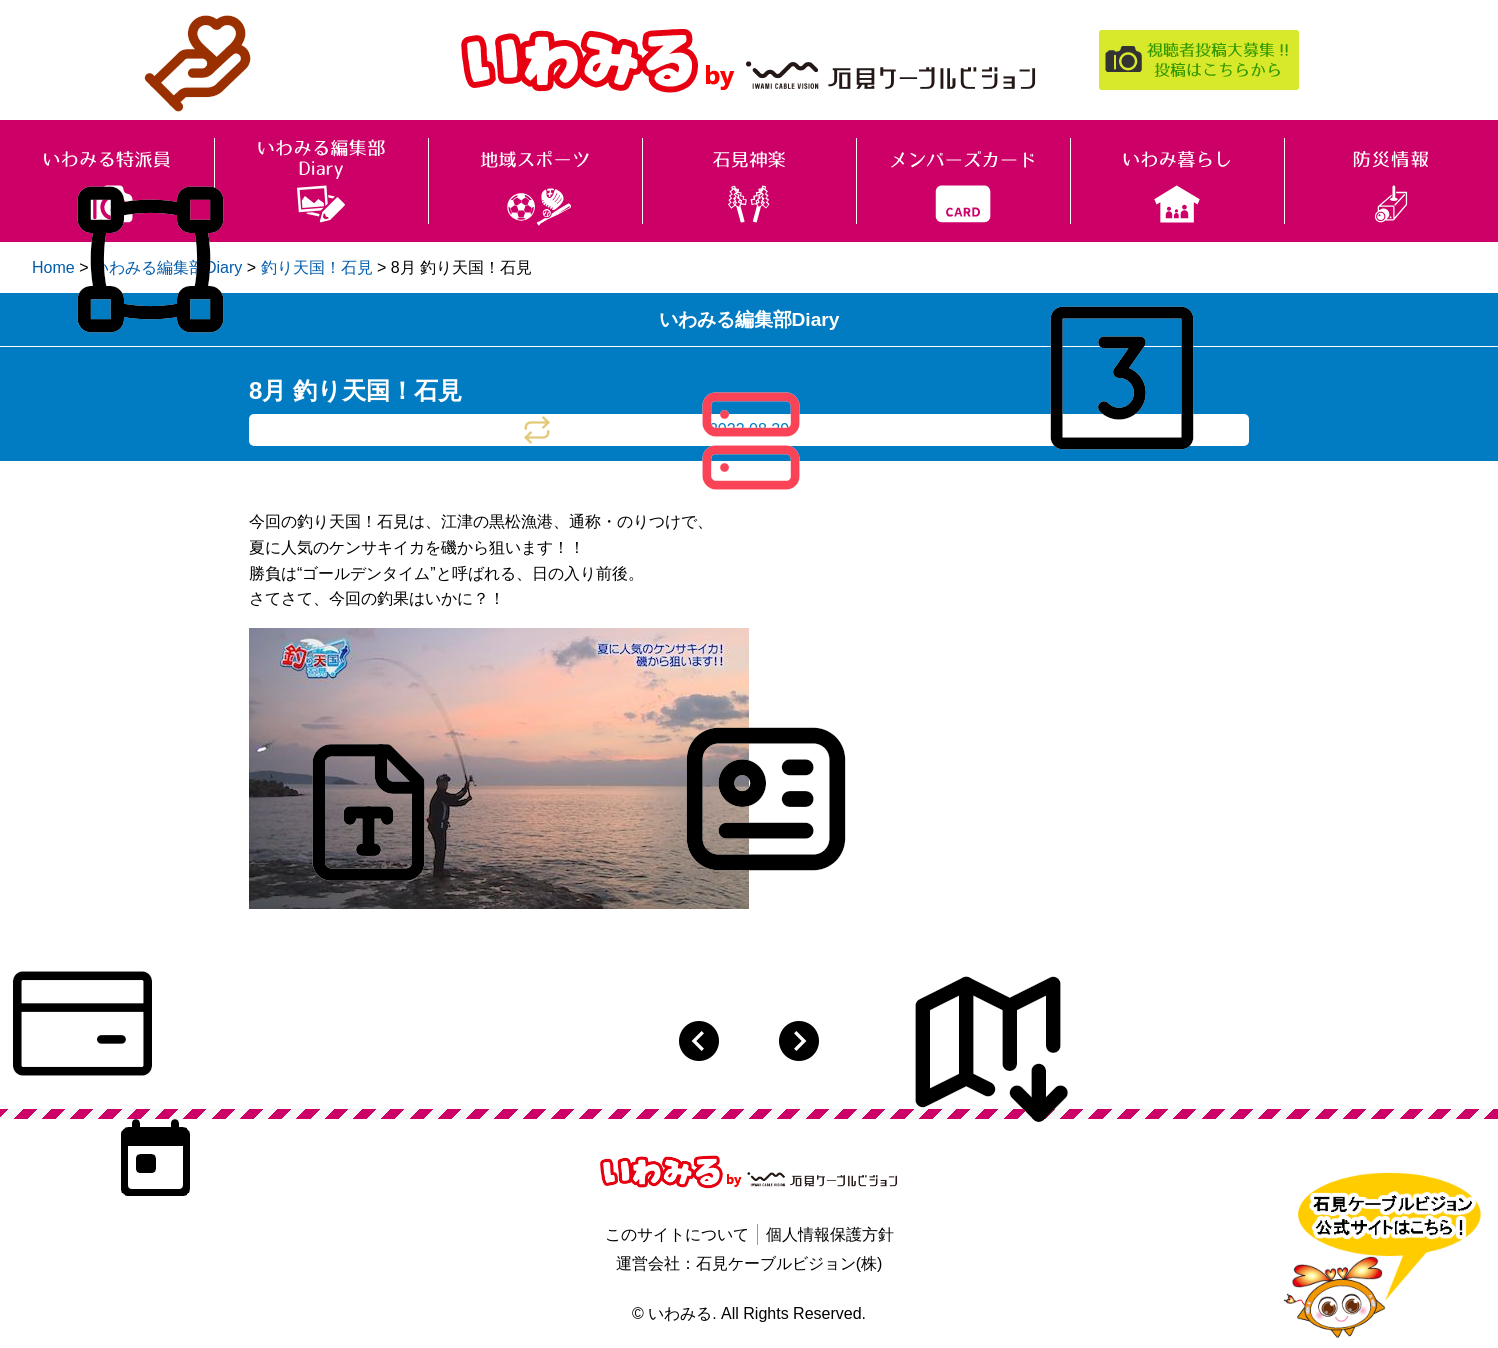 This screenshot has height=1348, width=1498. I want to click on view text or document file type, so click(368, 812).